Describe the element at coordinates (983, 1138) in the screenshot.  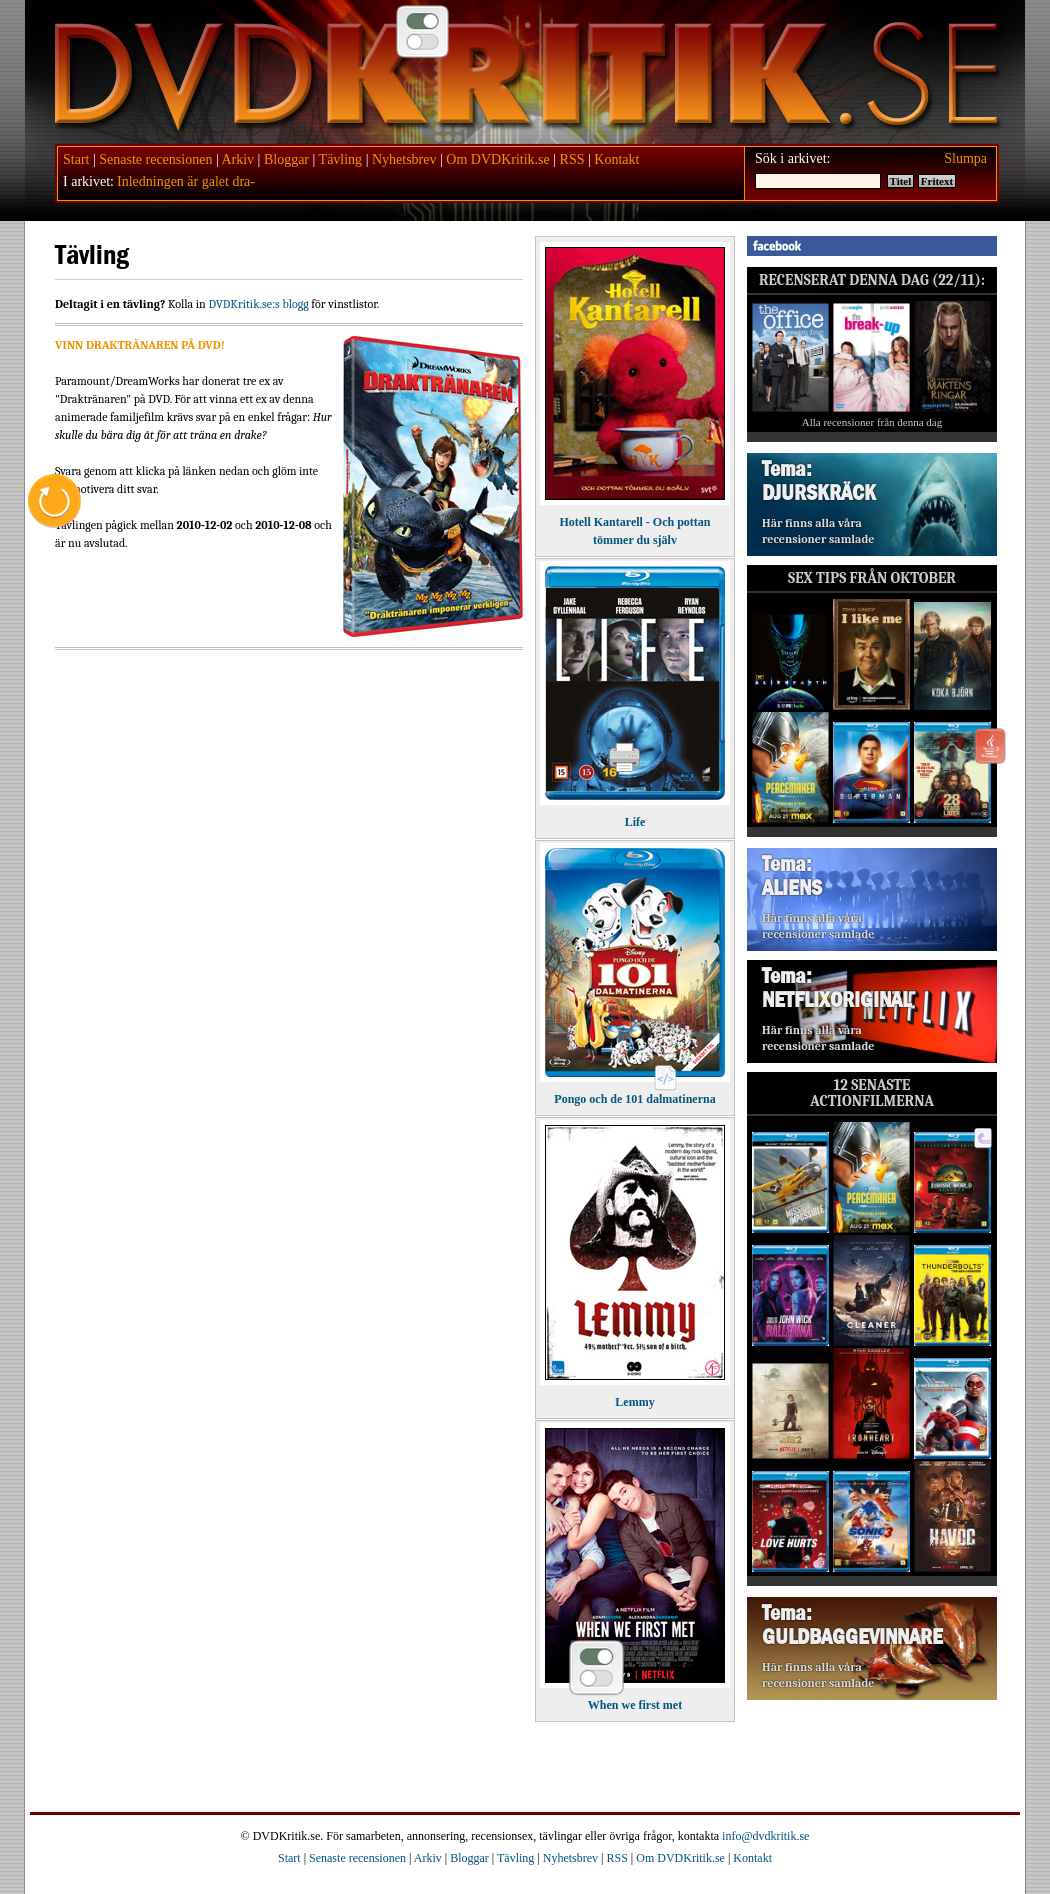
I see `a bittorrent torrent file` at that location.